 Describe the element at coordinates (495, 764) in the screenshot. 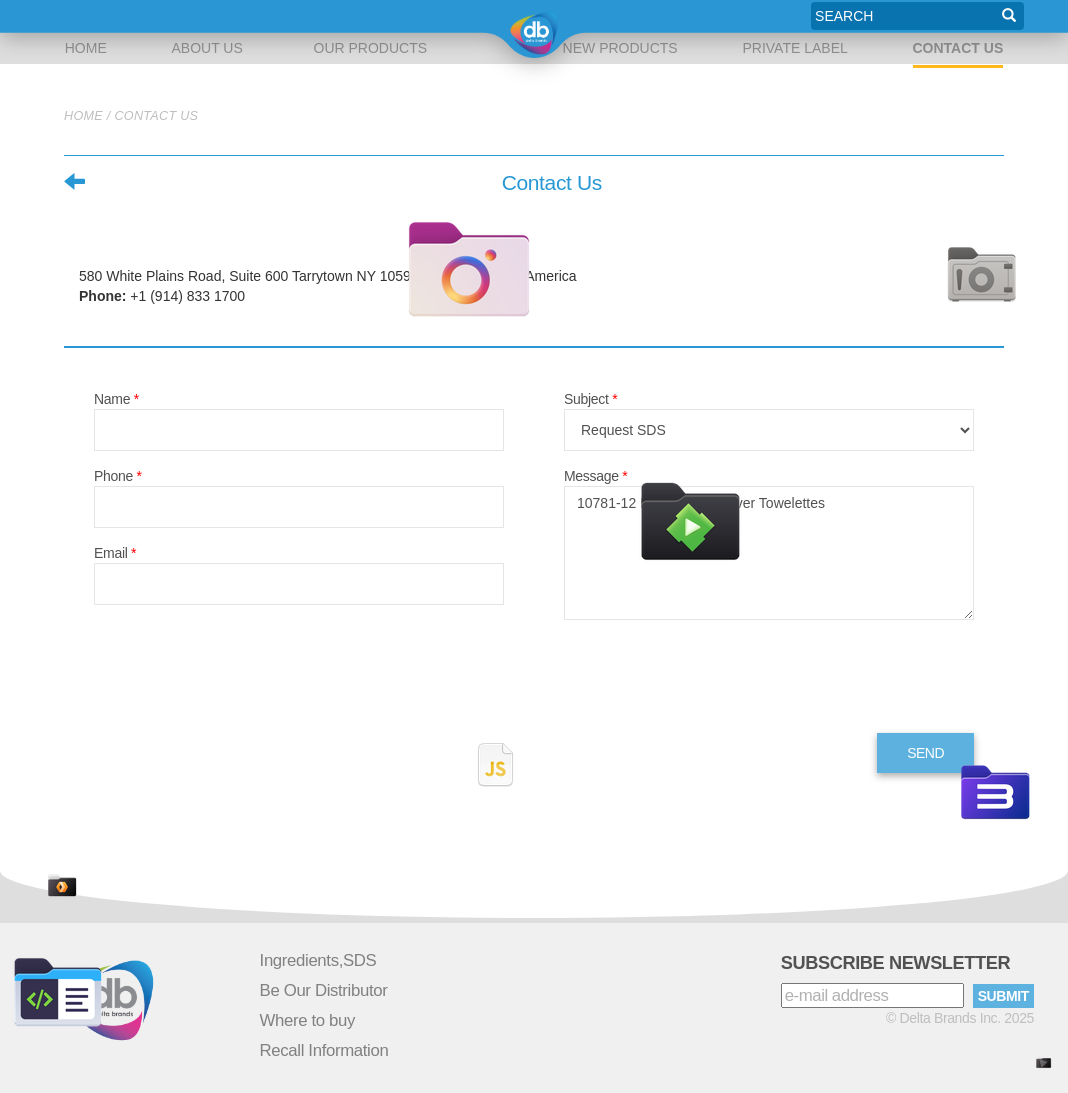

I see `a javascript file in the file system` at that location.